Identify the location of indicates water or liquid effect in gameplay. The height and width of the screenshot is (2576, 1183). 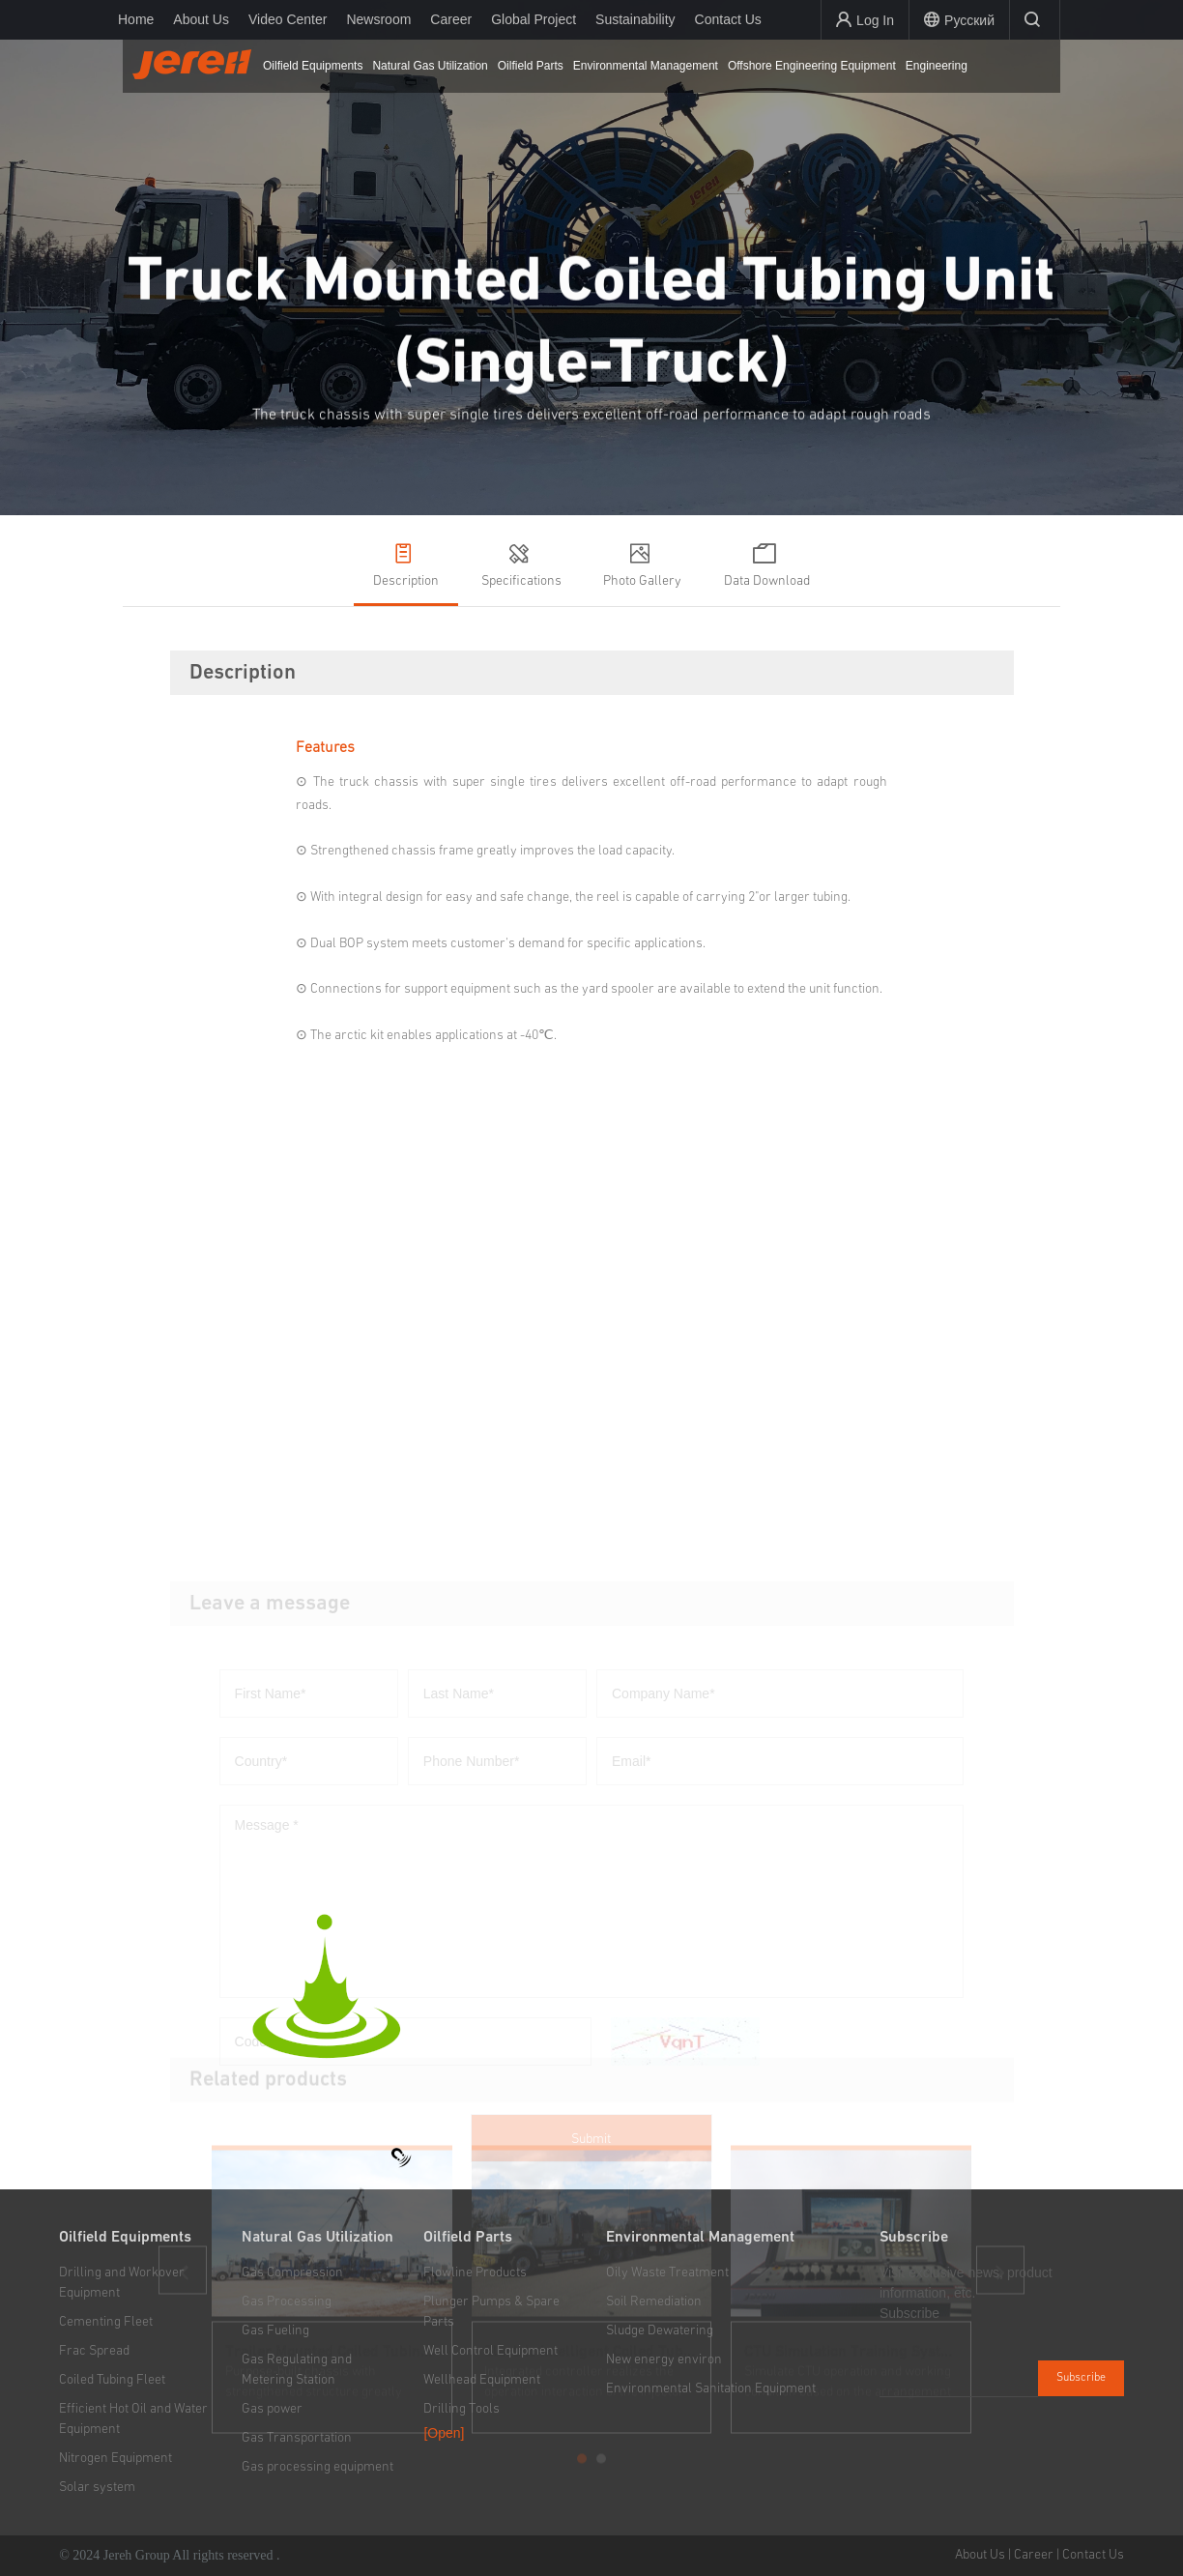
(327, 1988).